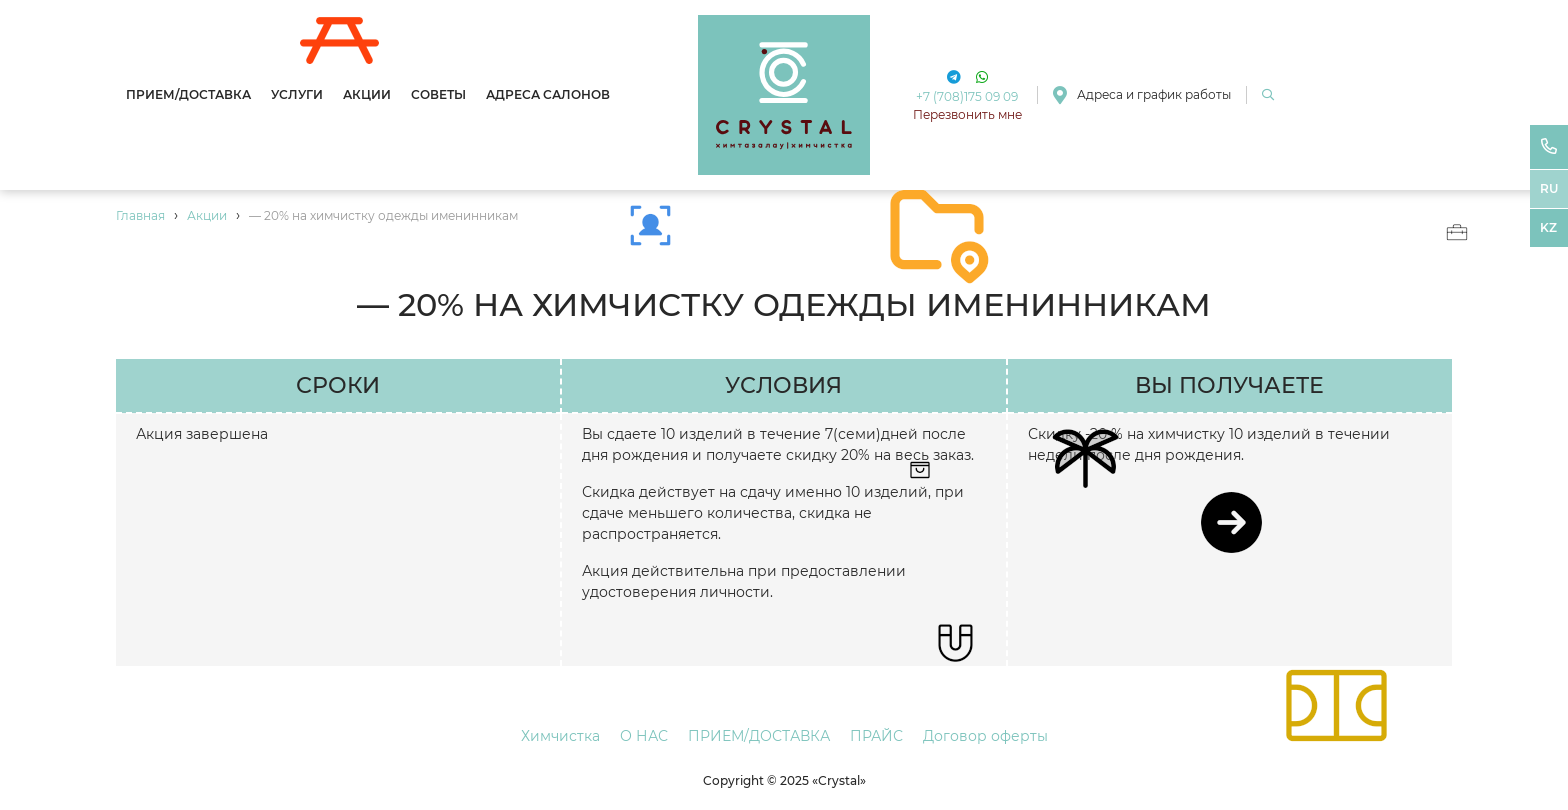 The width and height of the screenshot is (1568, 810). I want to click on indicates tropical or beach-related content, so click(1085, 457).